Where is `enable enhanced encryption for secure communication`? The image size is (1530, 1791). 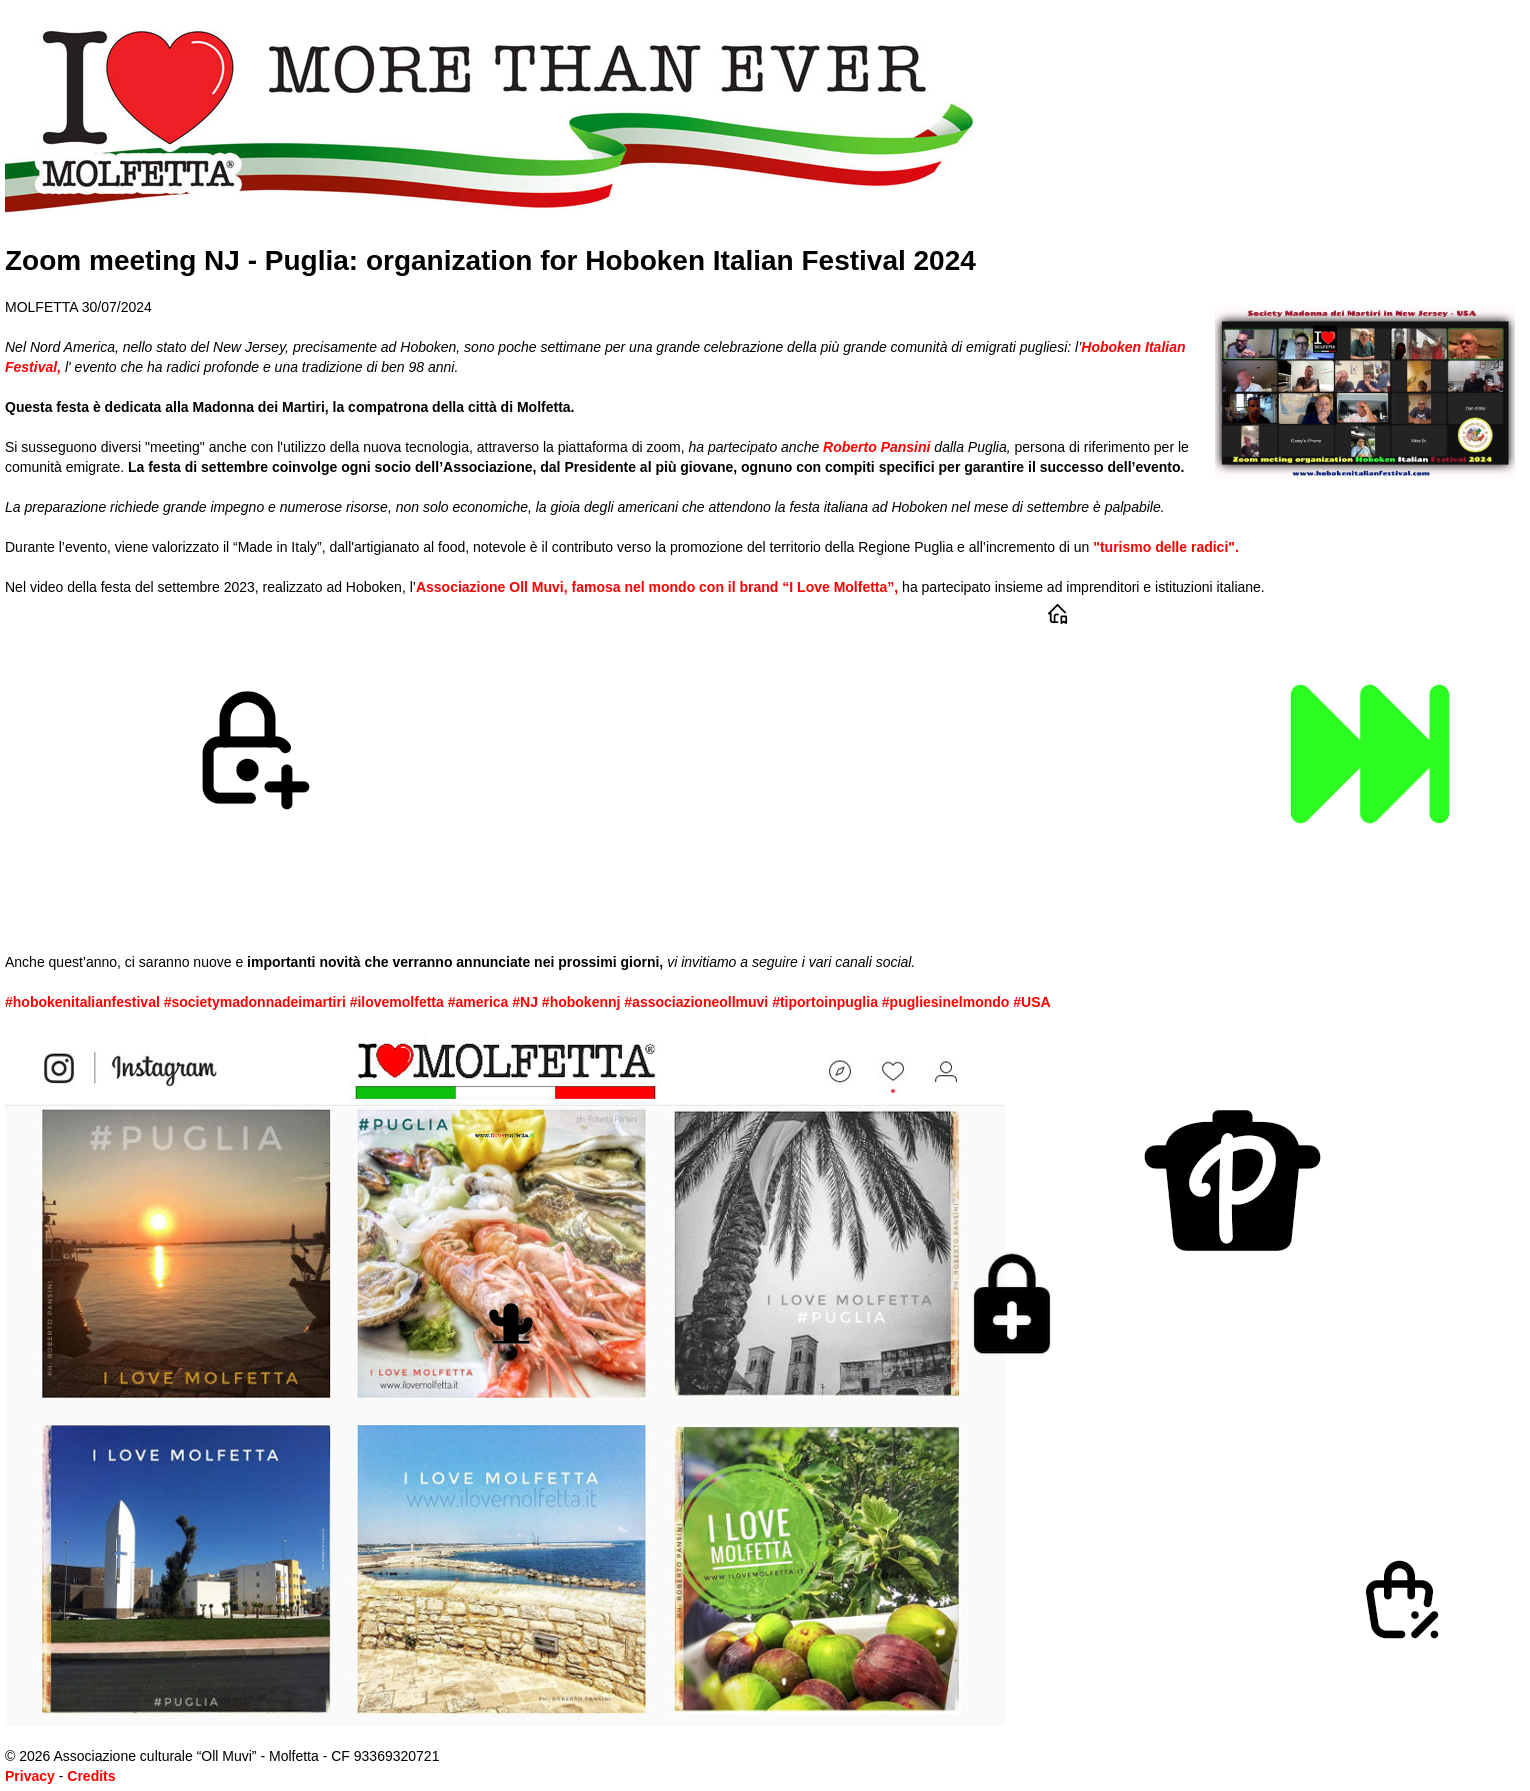
enable enhanced encryption for secure communication is located at coordinates (1012, 1306).